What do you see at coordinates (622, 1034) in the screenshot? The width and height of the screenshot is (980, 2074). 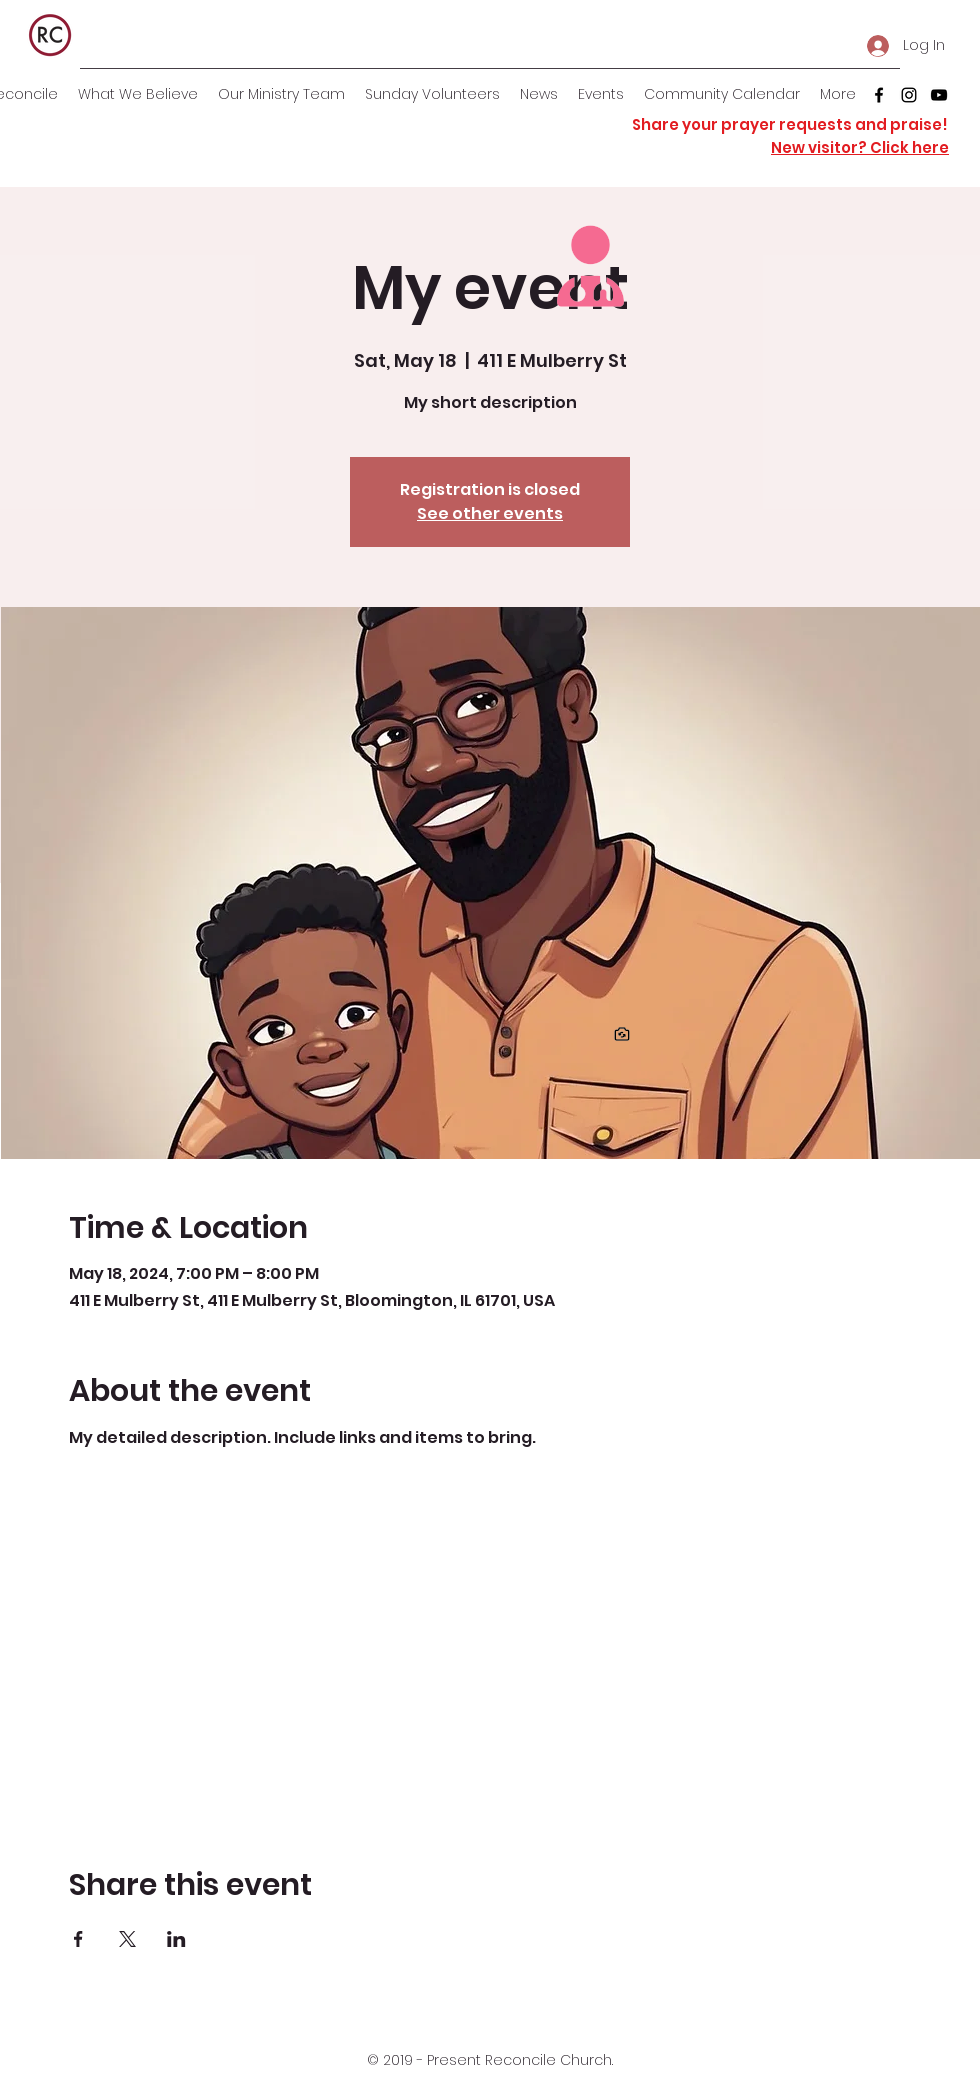 I see `switch between front and rear camera` at bounding box center [622, 1034].